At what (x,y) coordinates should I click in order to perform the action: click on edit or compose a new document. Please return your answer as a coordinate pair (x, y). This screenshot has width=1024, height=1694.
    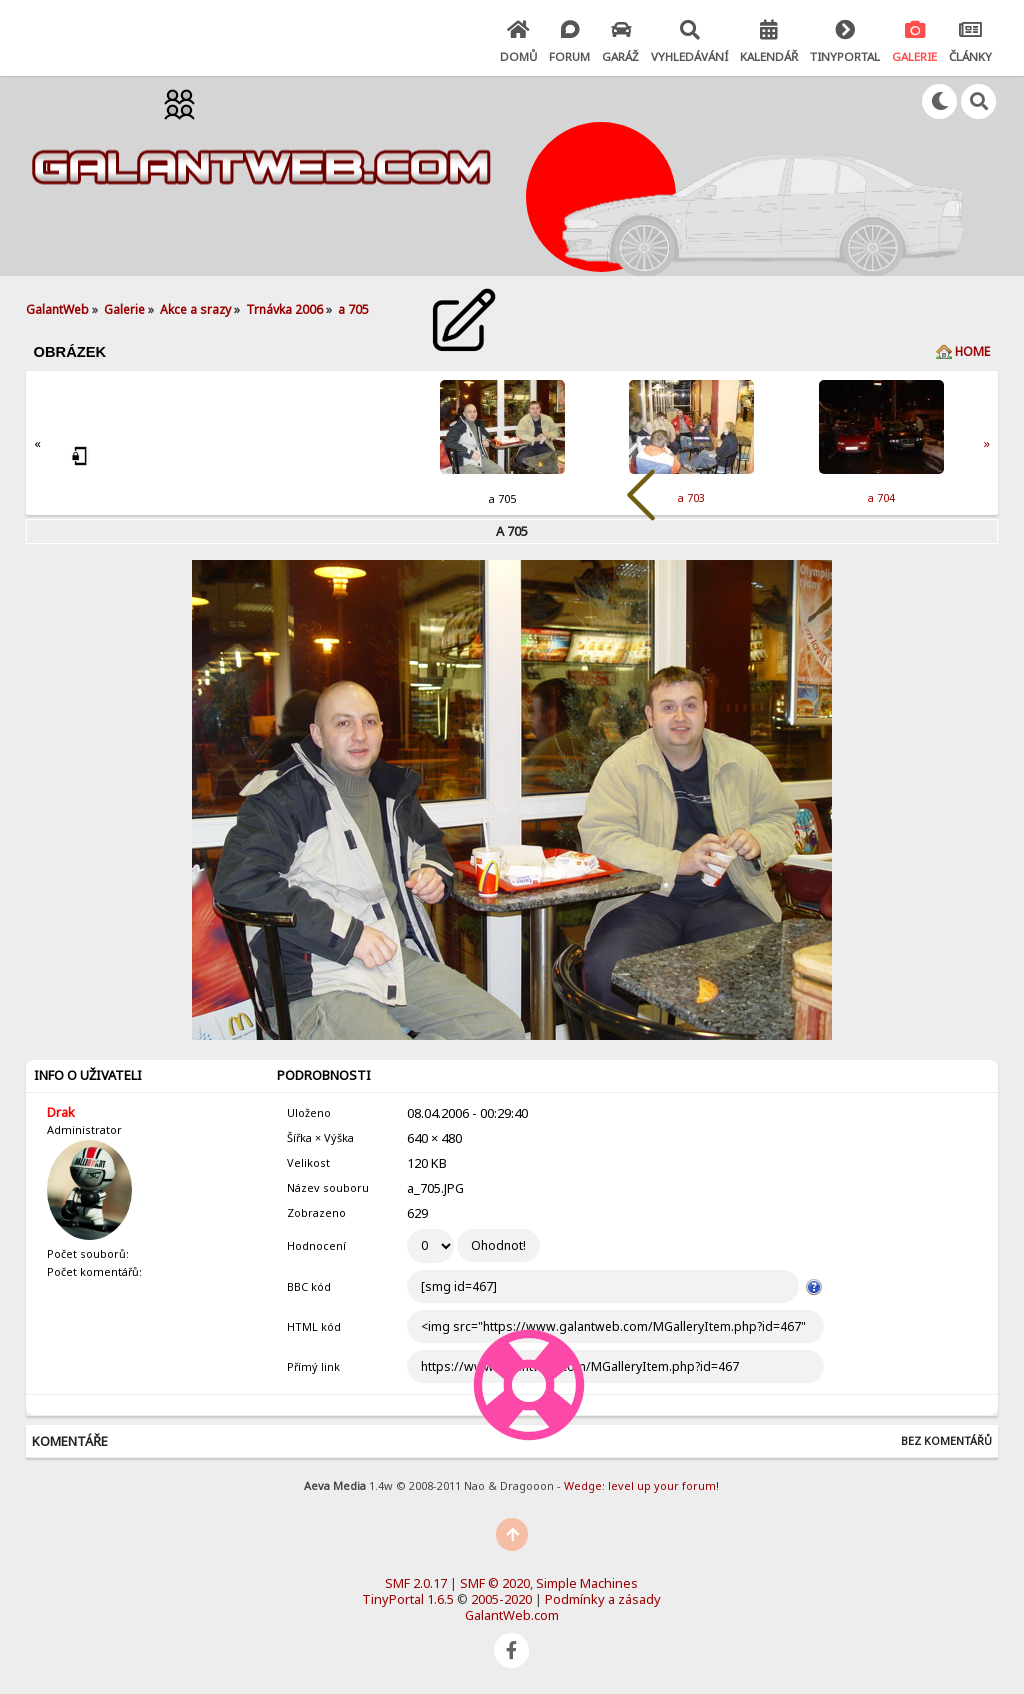
    Looking at the image, I should click on (463, 321).